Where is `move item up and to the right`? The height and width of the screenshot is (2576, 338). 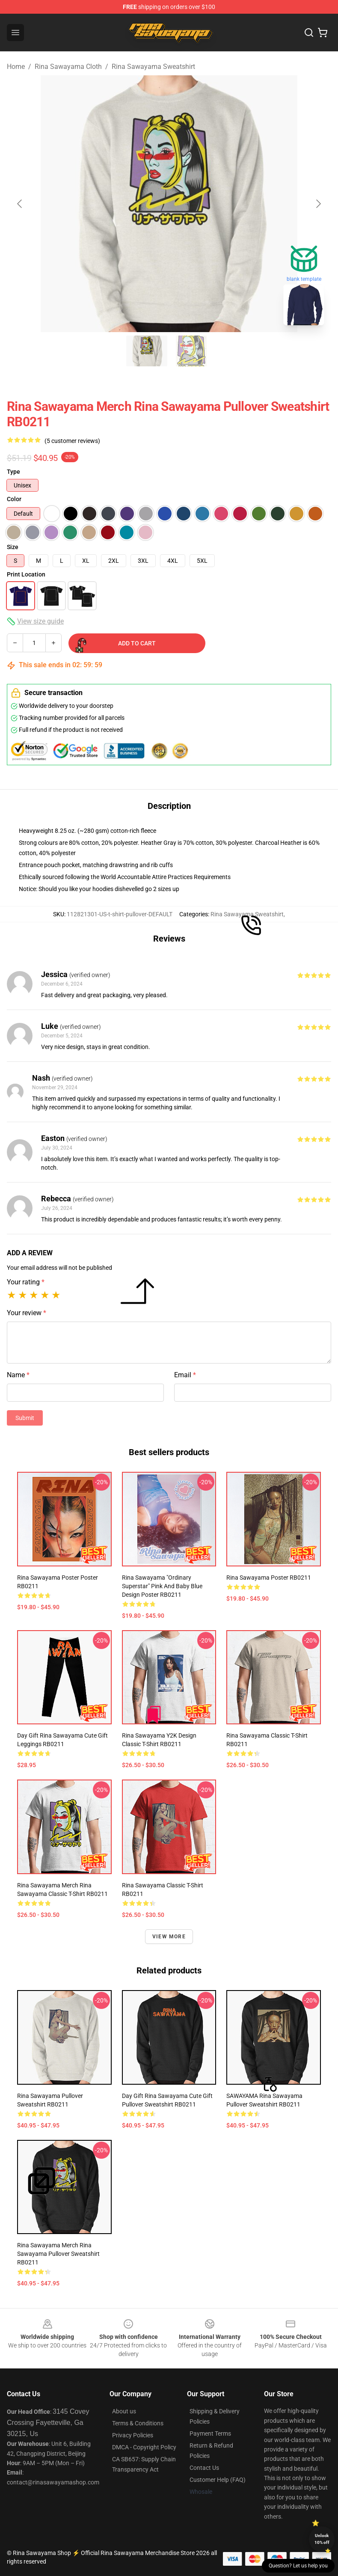
move item up and to the right is located at coordinates (139, 1292).